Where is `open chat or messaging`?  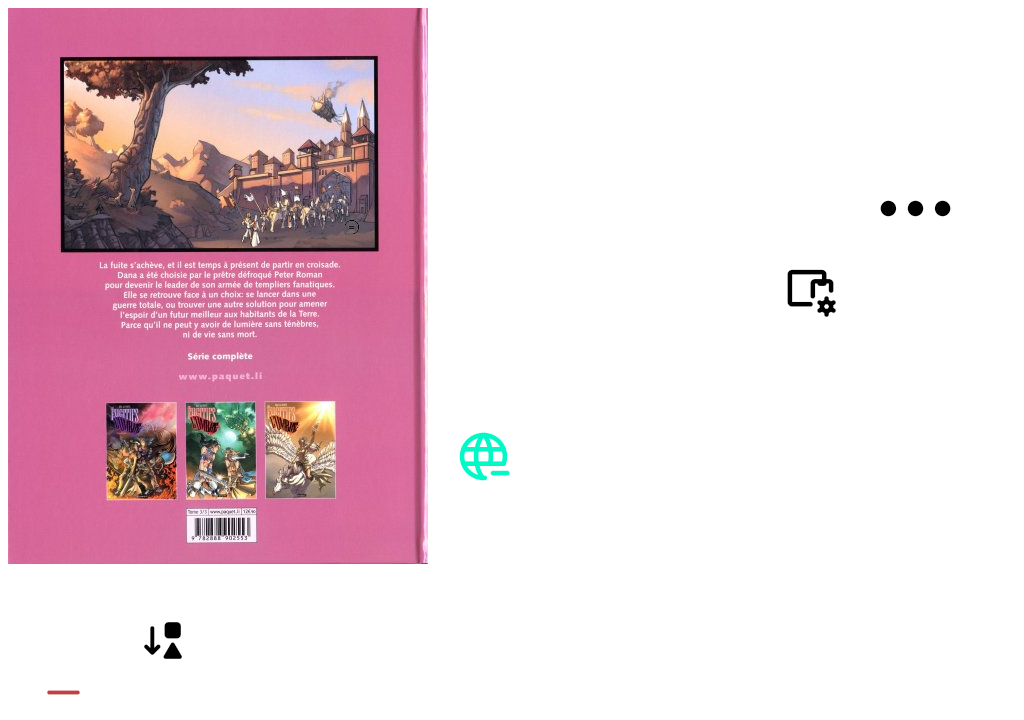 open chat or messaging is located at coordinates (351, 227).